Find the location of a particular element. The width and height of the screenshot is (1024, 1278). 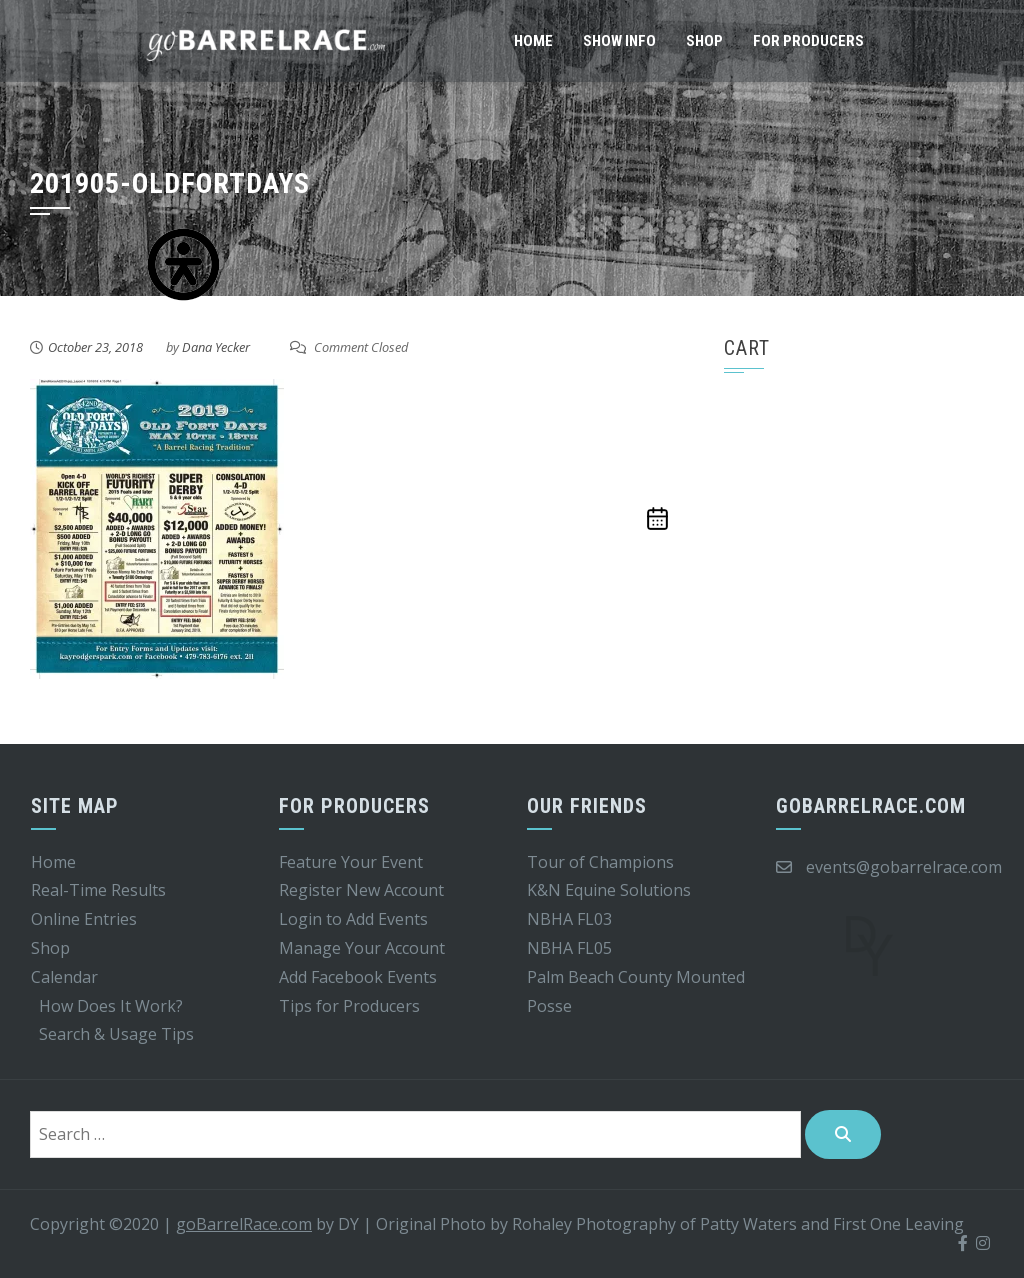

view calendar with scheduled events is located at coordinates (657, 518).